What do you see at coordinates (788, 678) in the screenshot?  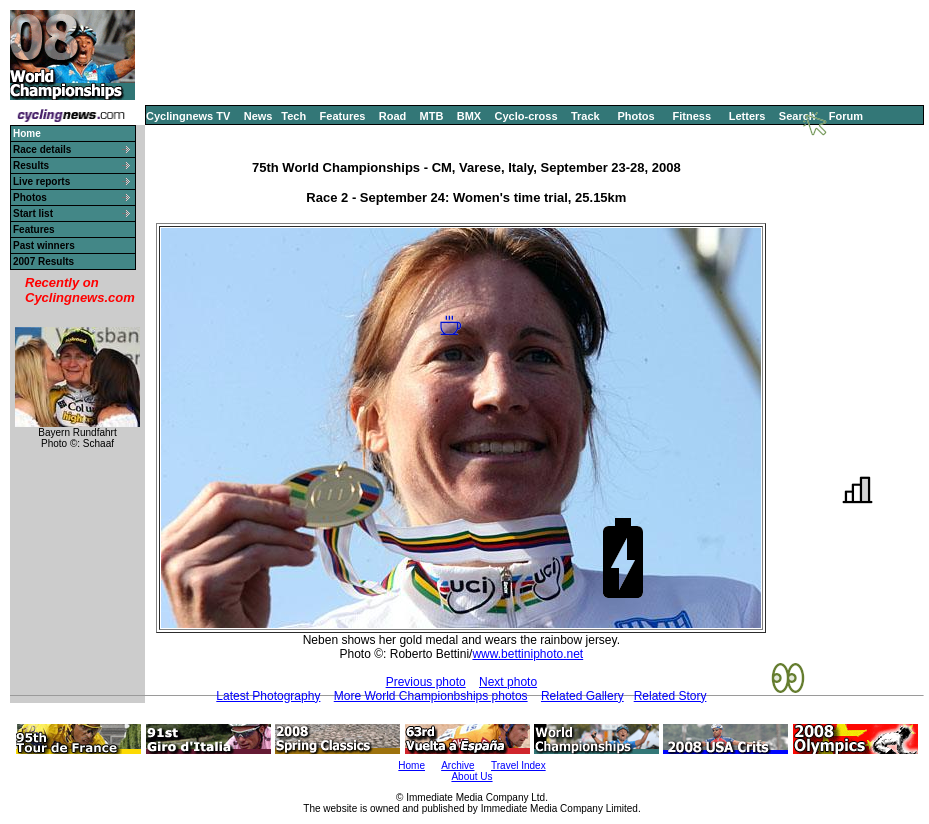 I see `view who has seen your content` at bounding box center [788, 678].